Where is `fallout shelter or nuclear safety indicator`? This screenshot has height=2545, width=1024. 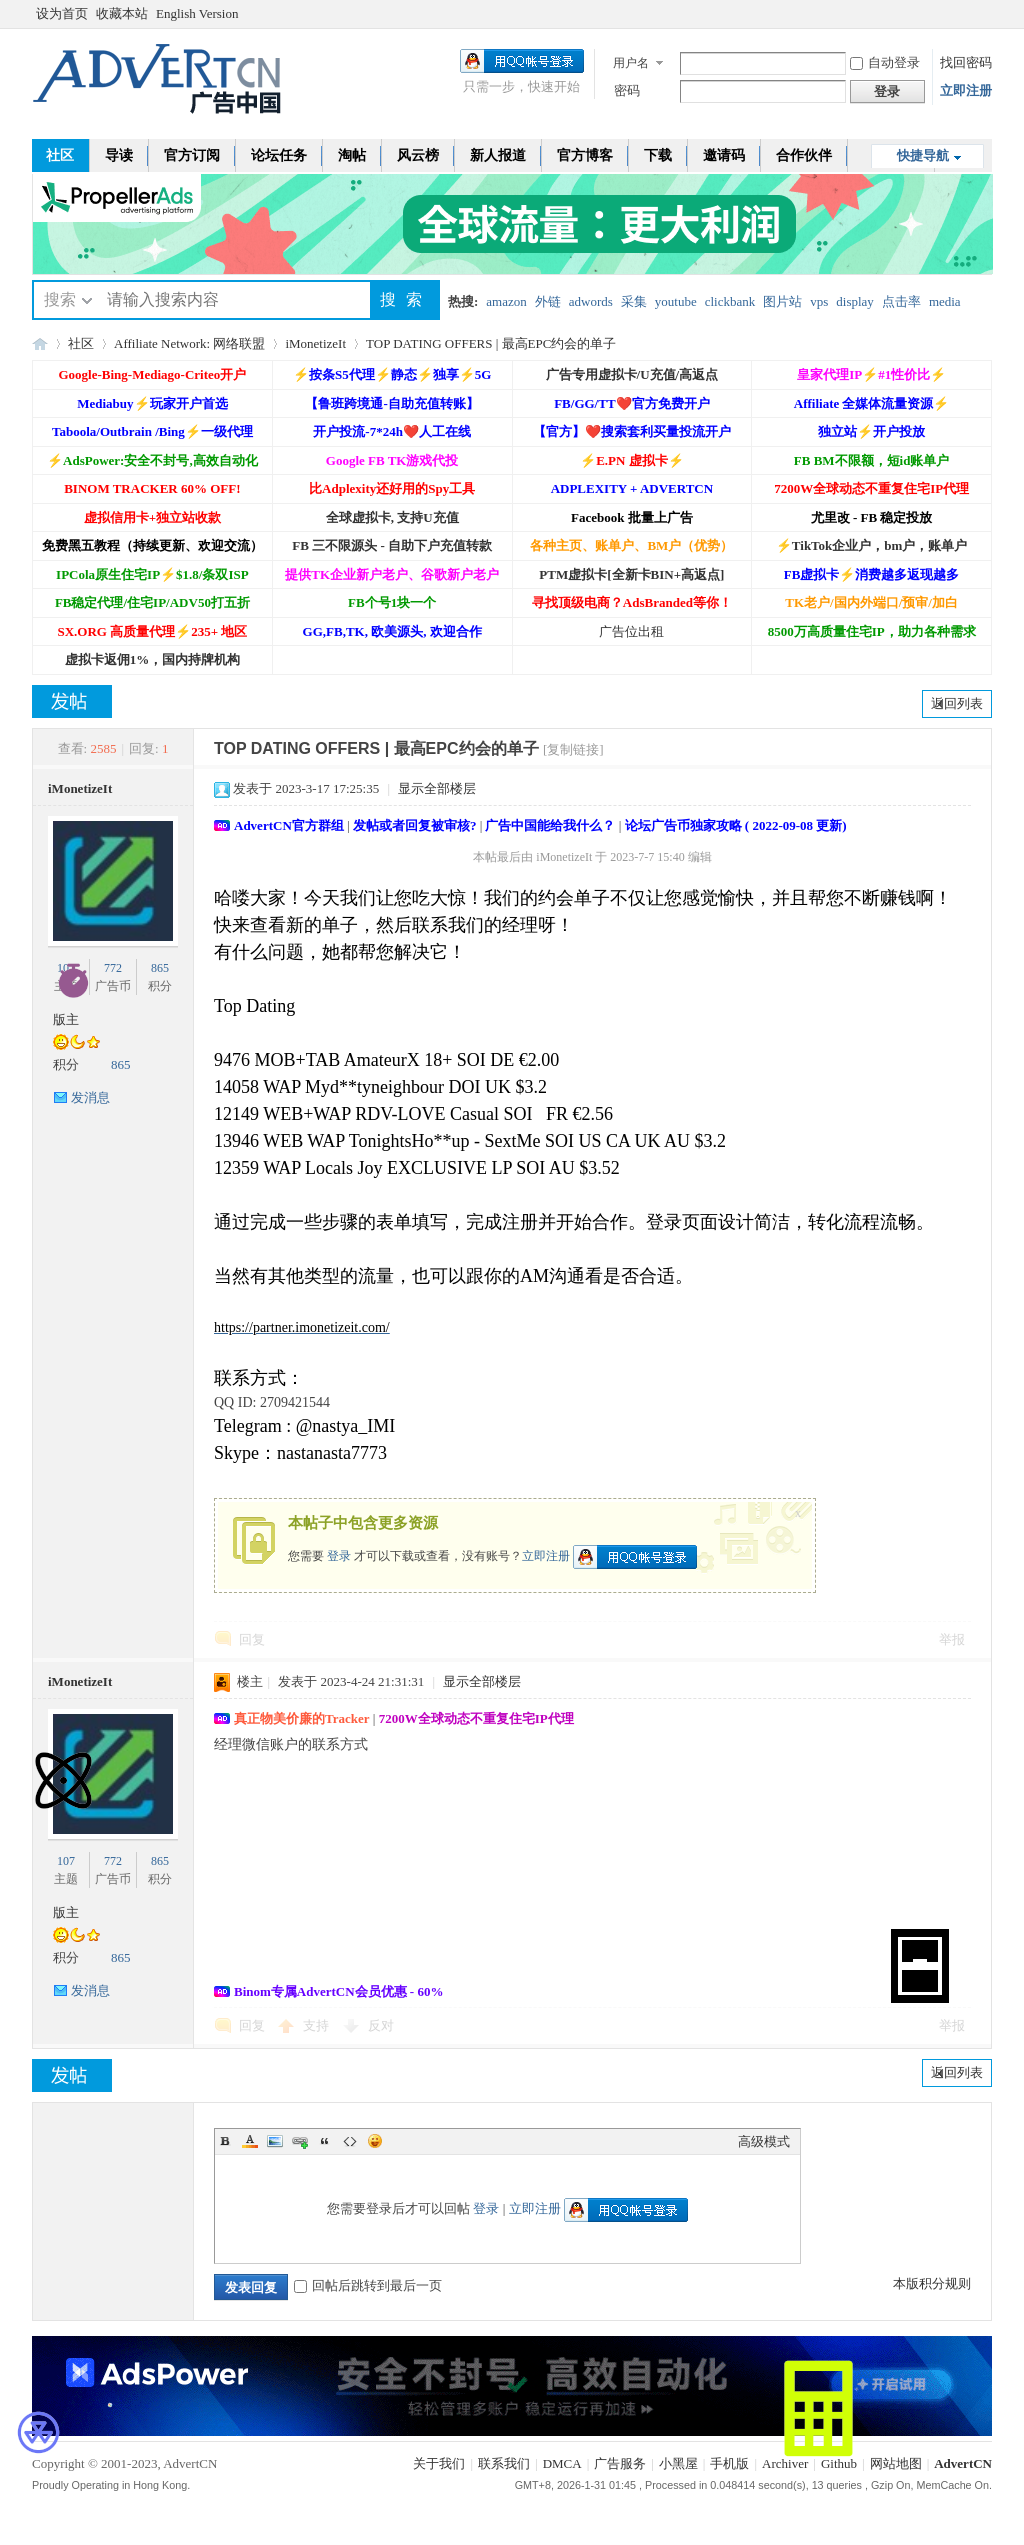
fallout shelter or nuclear safety indicator is located at coordinates (38, 2432).